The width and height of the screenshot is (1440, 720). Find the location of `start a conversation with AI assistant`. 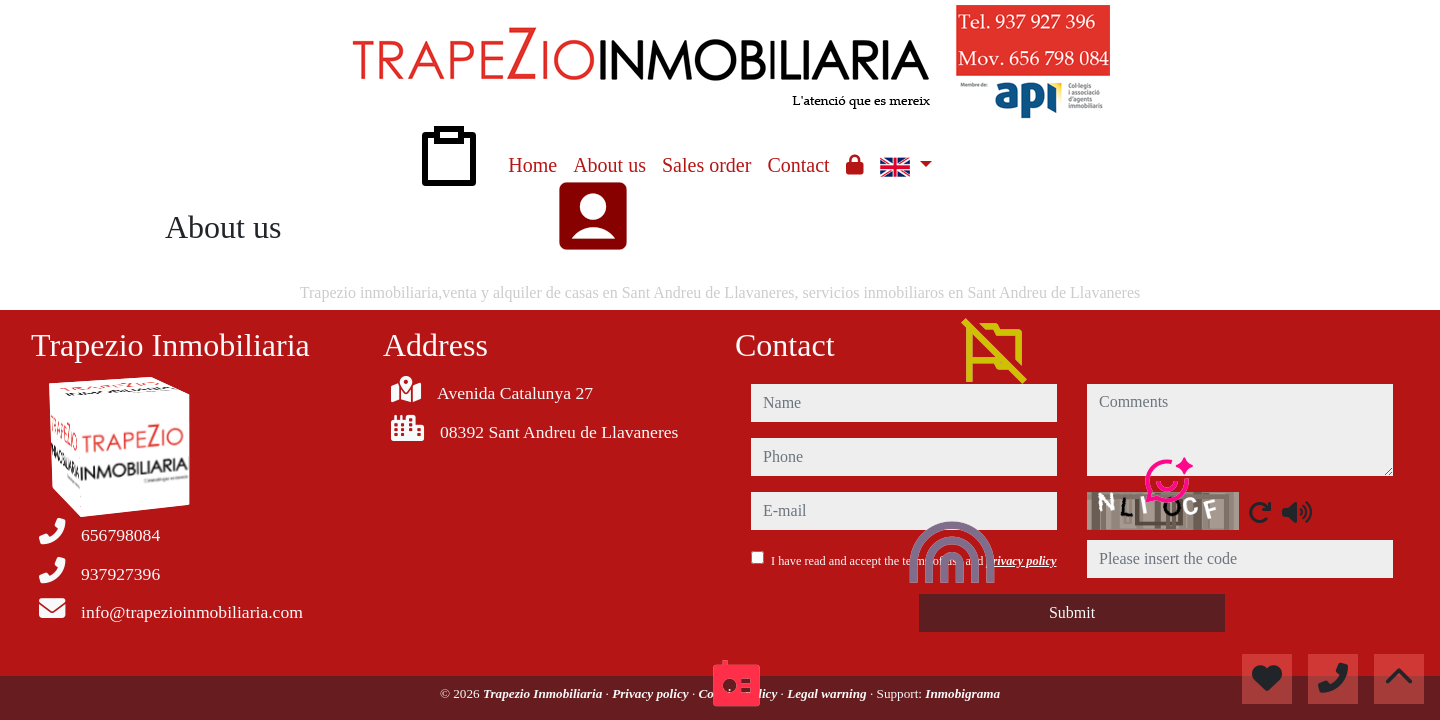

start a conversation with AI assistant is located at coordinates (1167, 481).